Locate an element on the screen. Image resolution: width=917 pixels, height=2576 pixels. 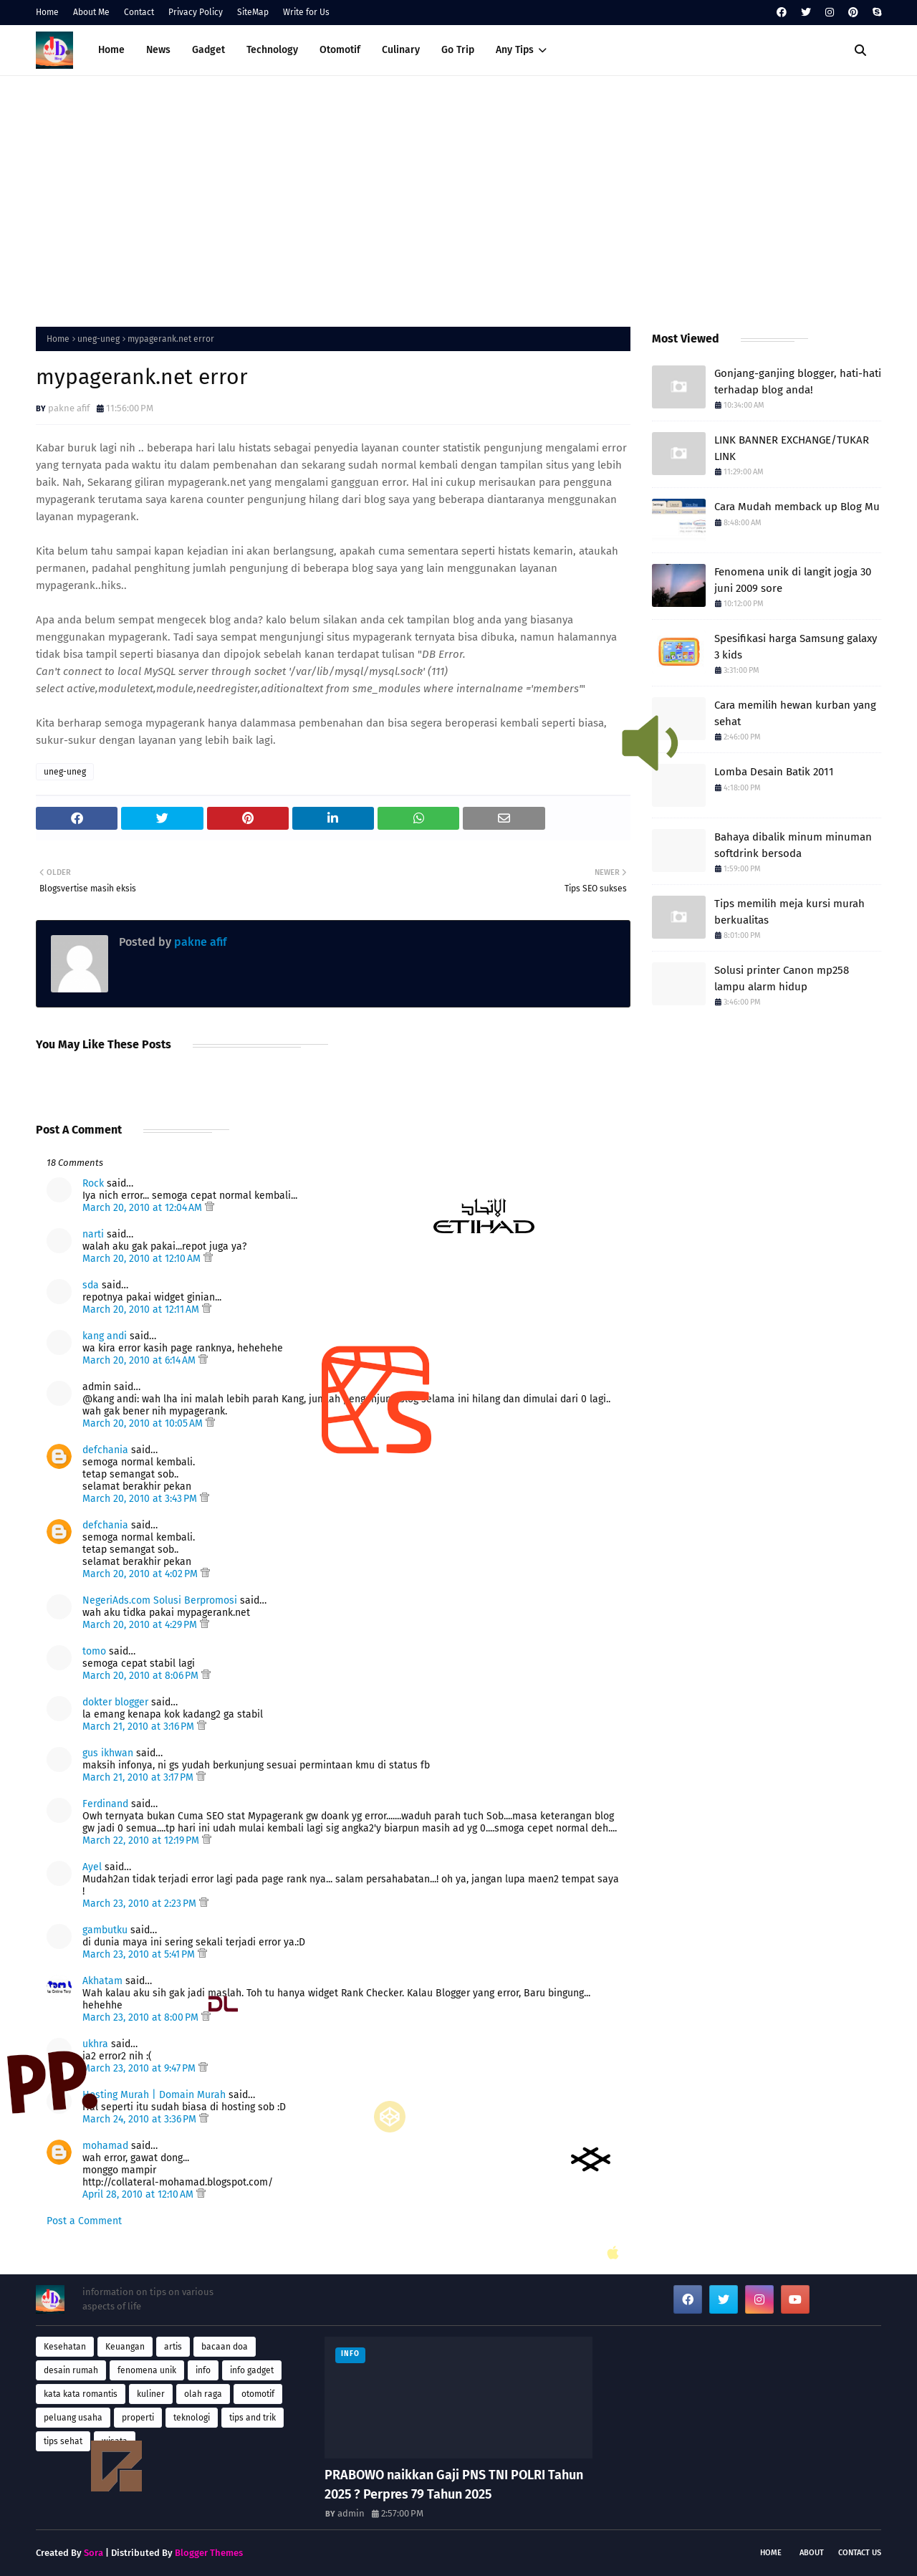
open the Etihad Airways app is located at coordinates (484, 1215).